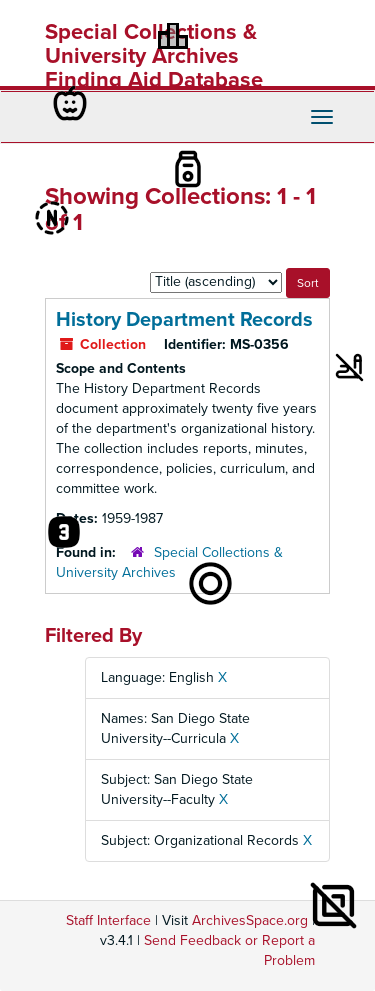 This screenshot has height=991, width=375. I want to click on indicates step 3 in a multi-step process, so click(64, 532).